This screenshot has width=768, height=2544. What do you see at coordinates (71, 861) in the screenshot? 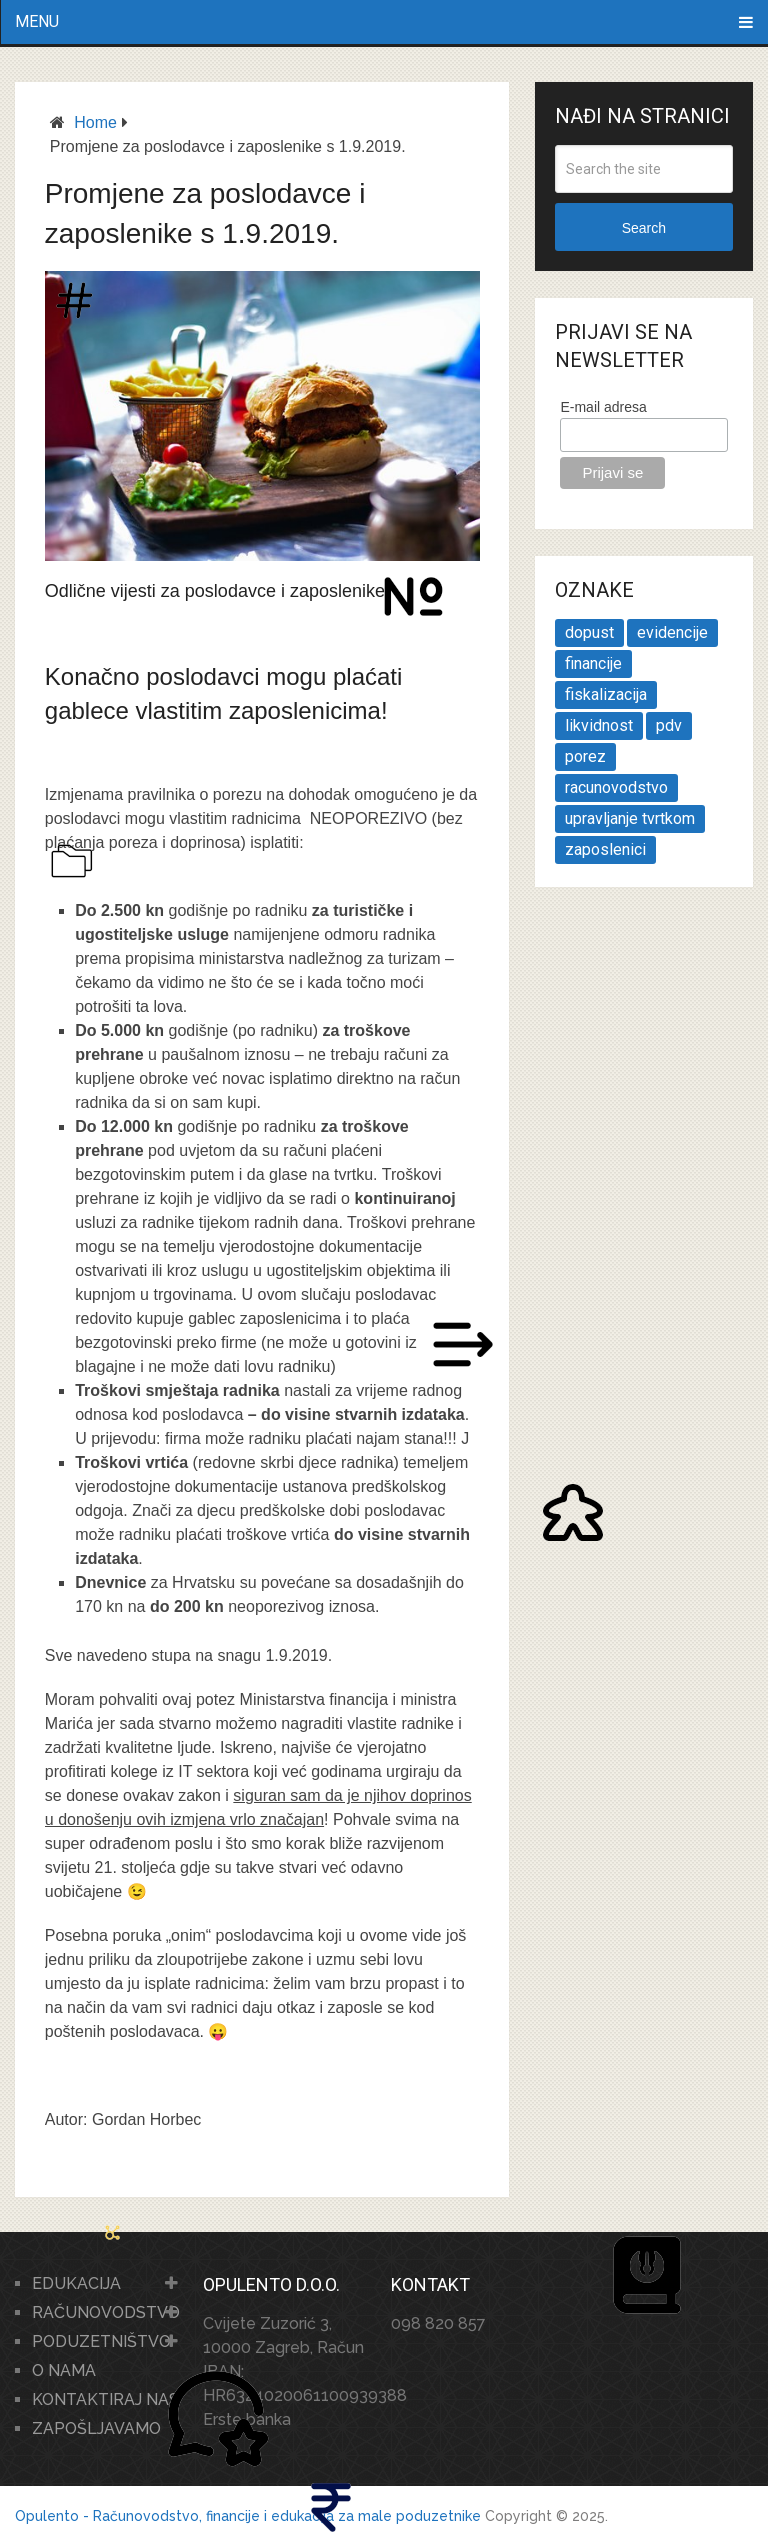
I see `browse all folders` at bounding box center [71, 861].